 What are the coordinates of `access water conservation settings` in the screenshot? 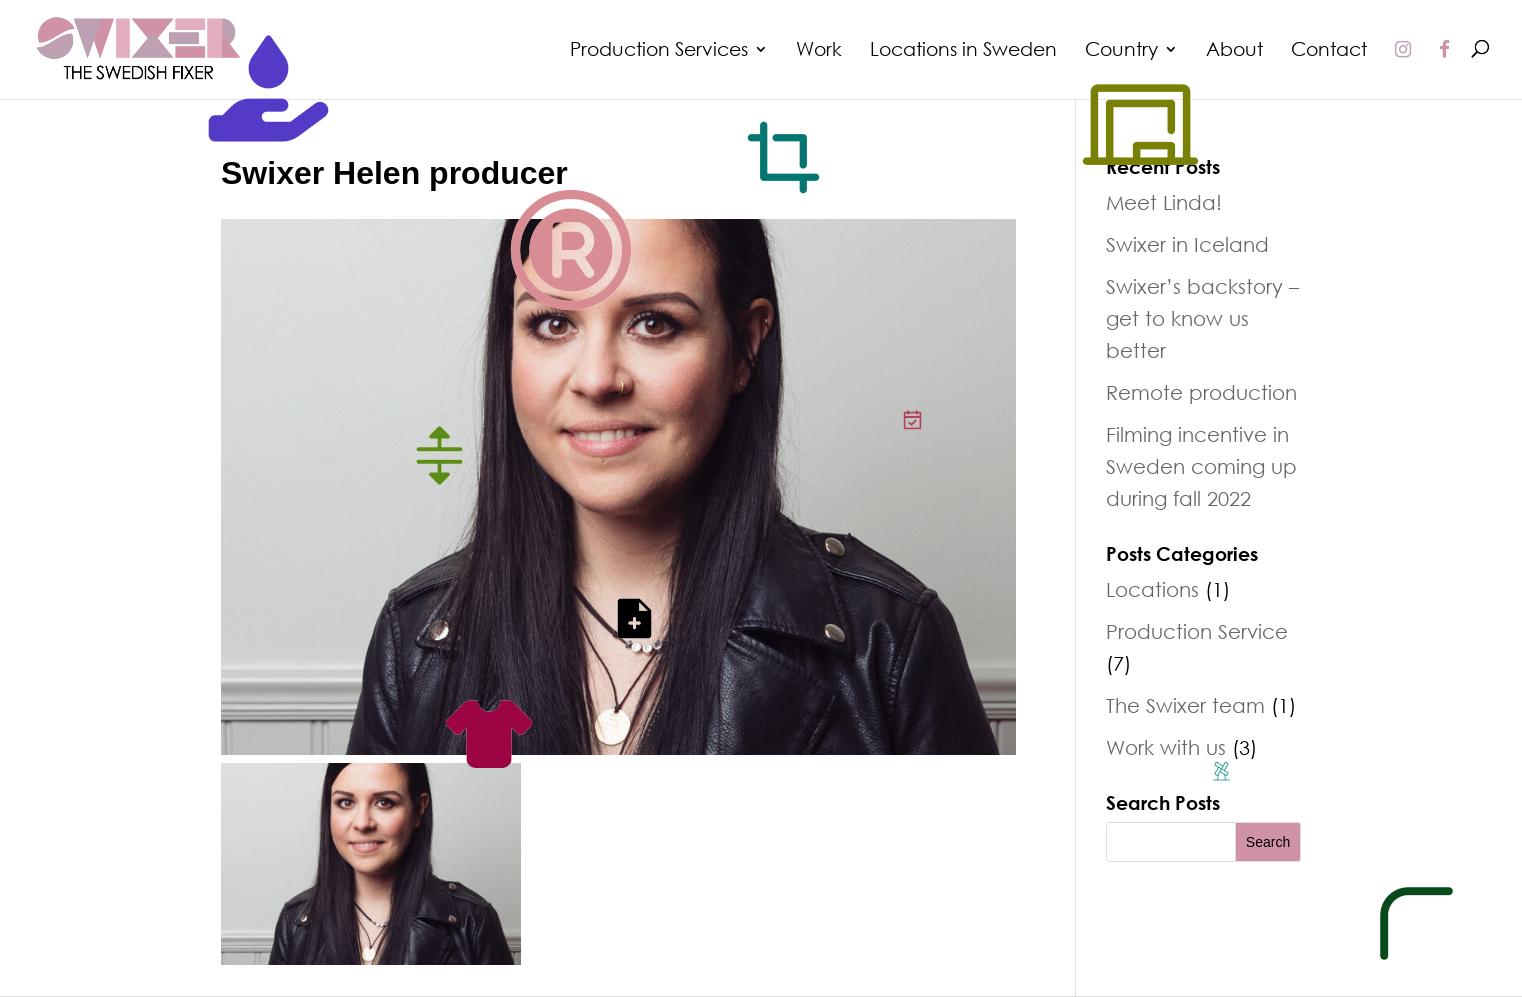 It's located at (268, 88).